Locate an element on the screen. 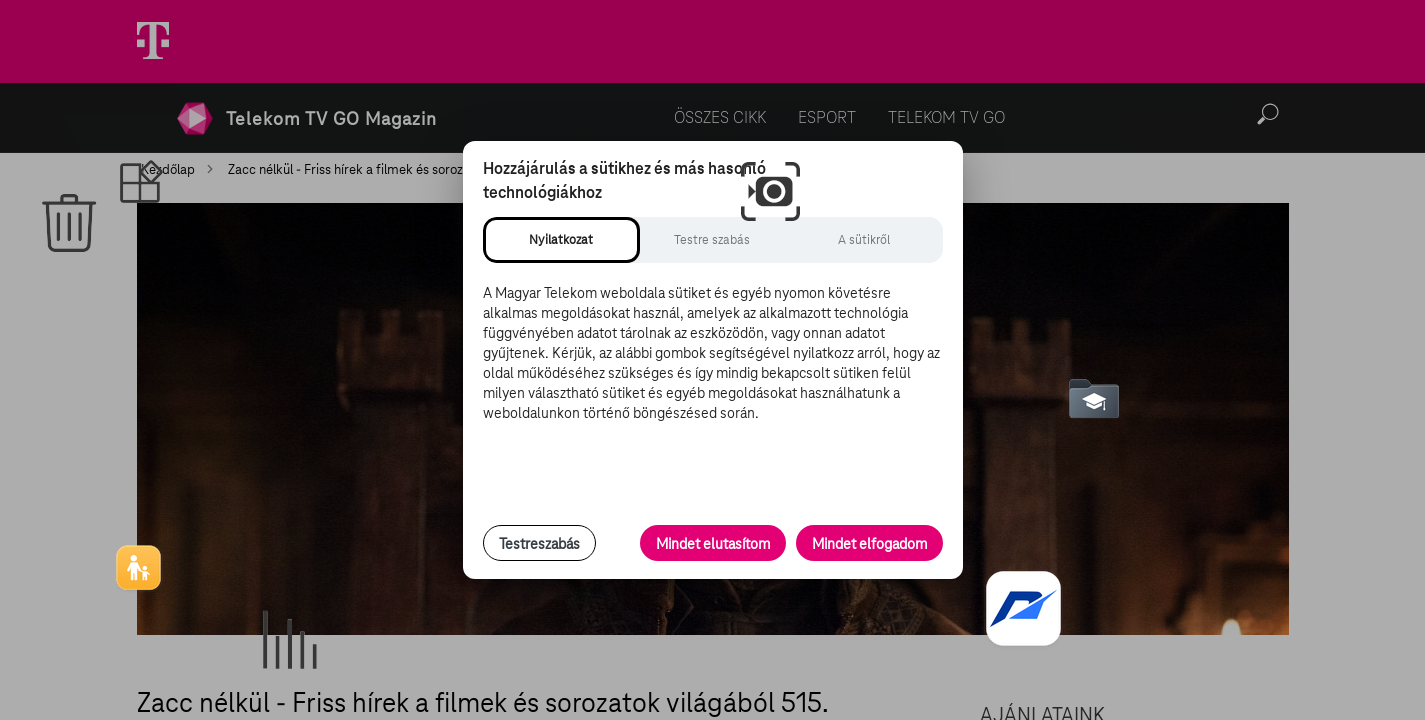 This screenshot has width=1425, height=720. clear file history is located at coordinates (71, 223).